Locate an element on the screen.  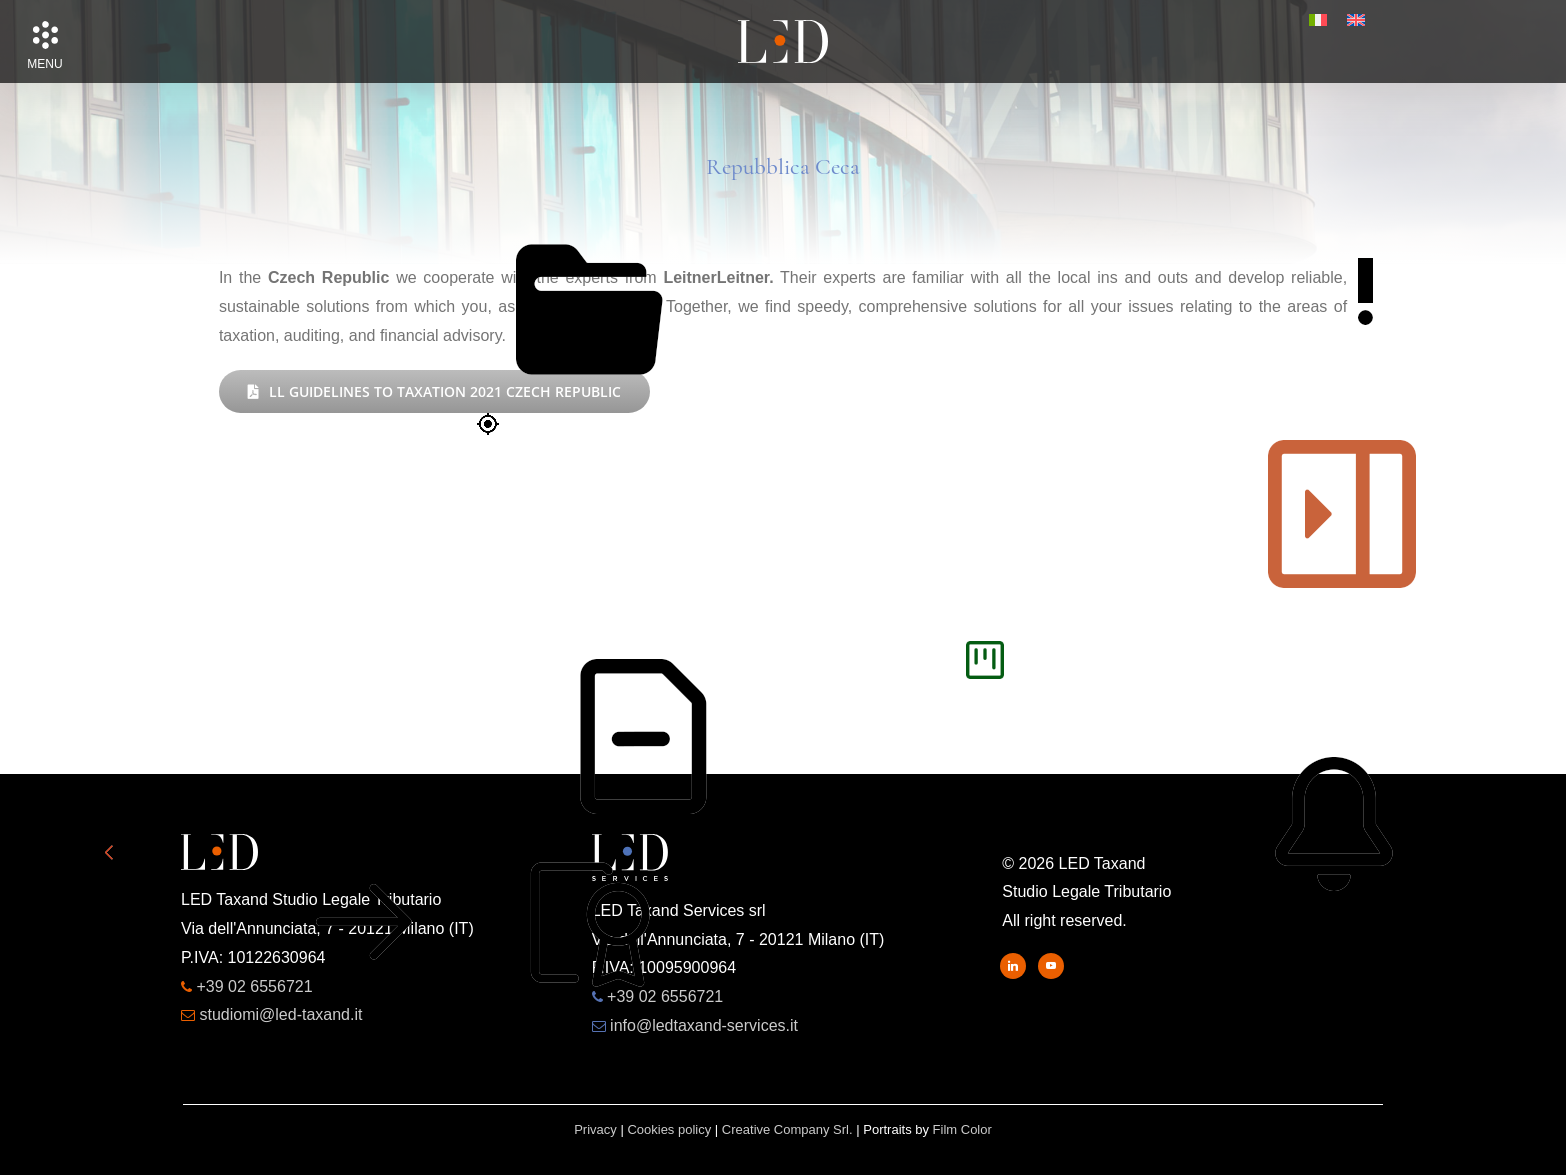
navigate to the next item or page is located at coordinates (364, 920).